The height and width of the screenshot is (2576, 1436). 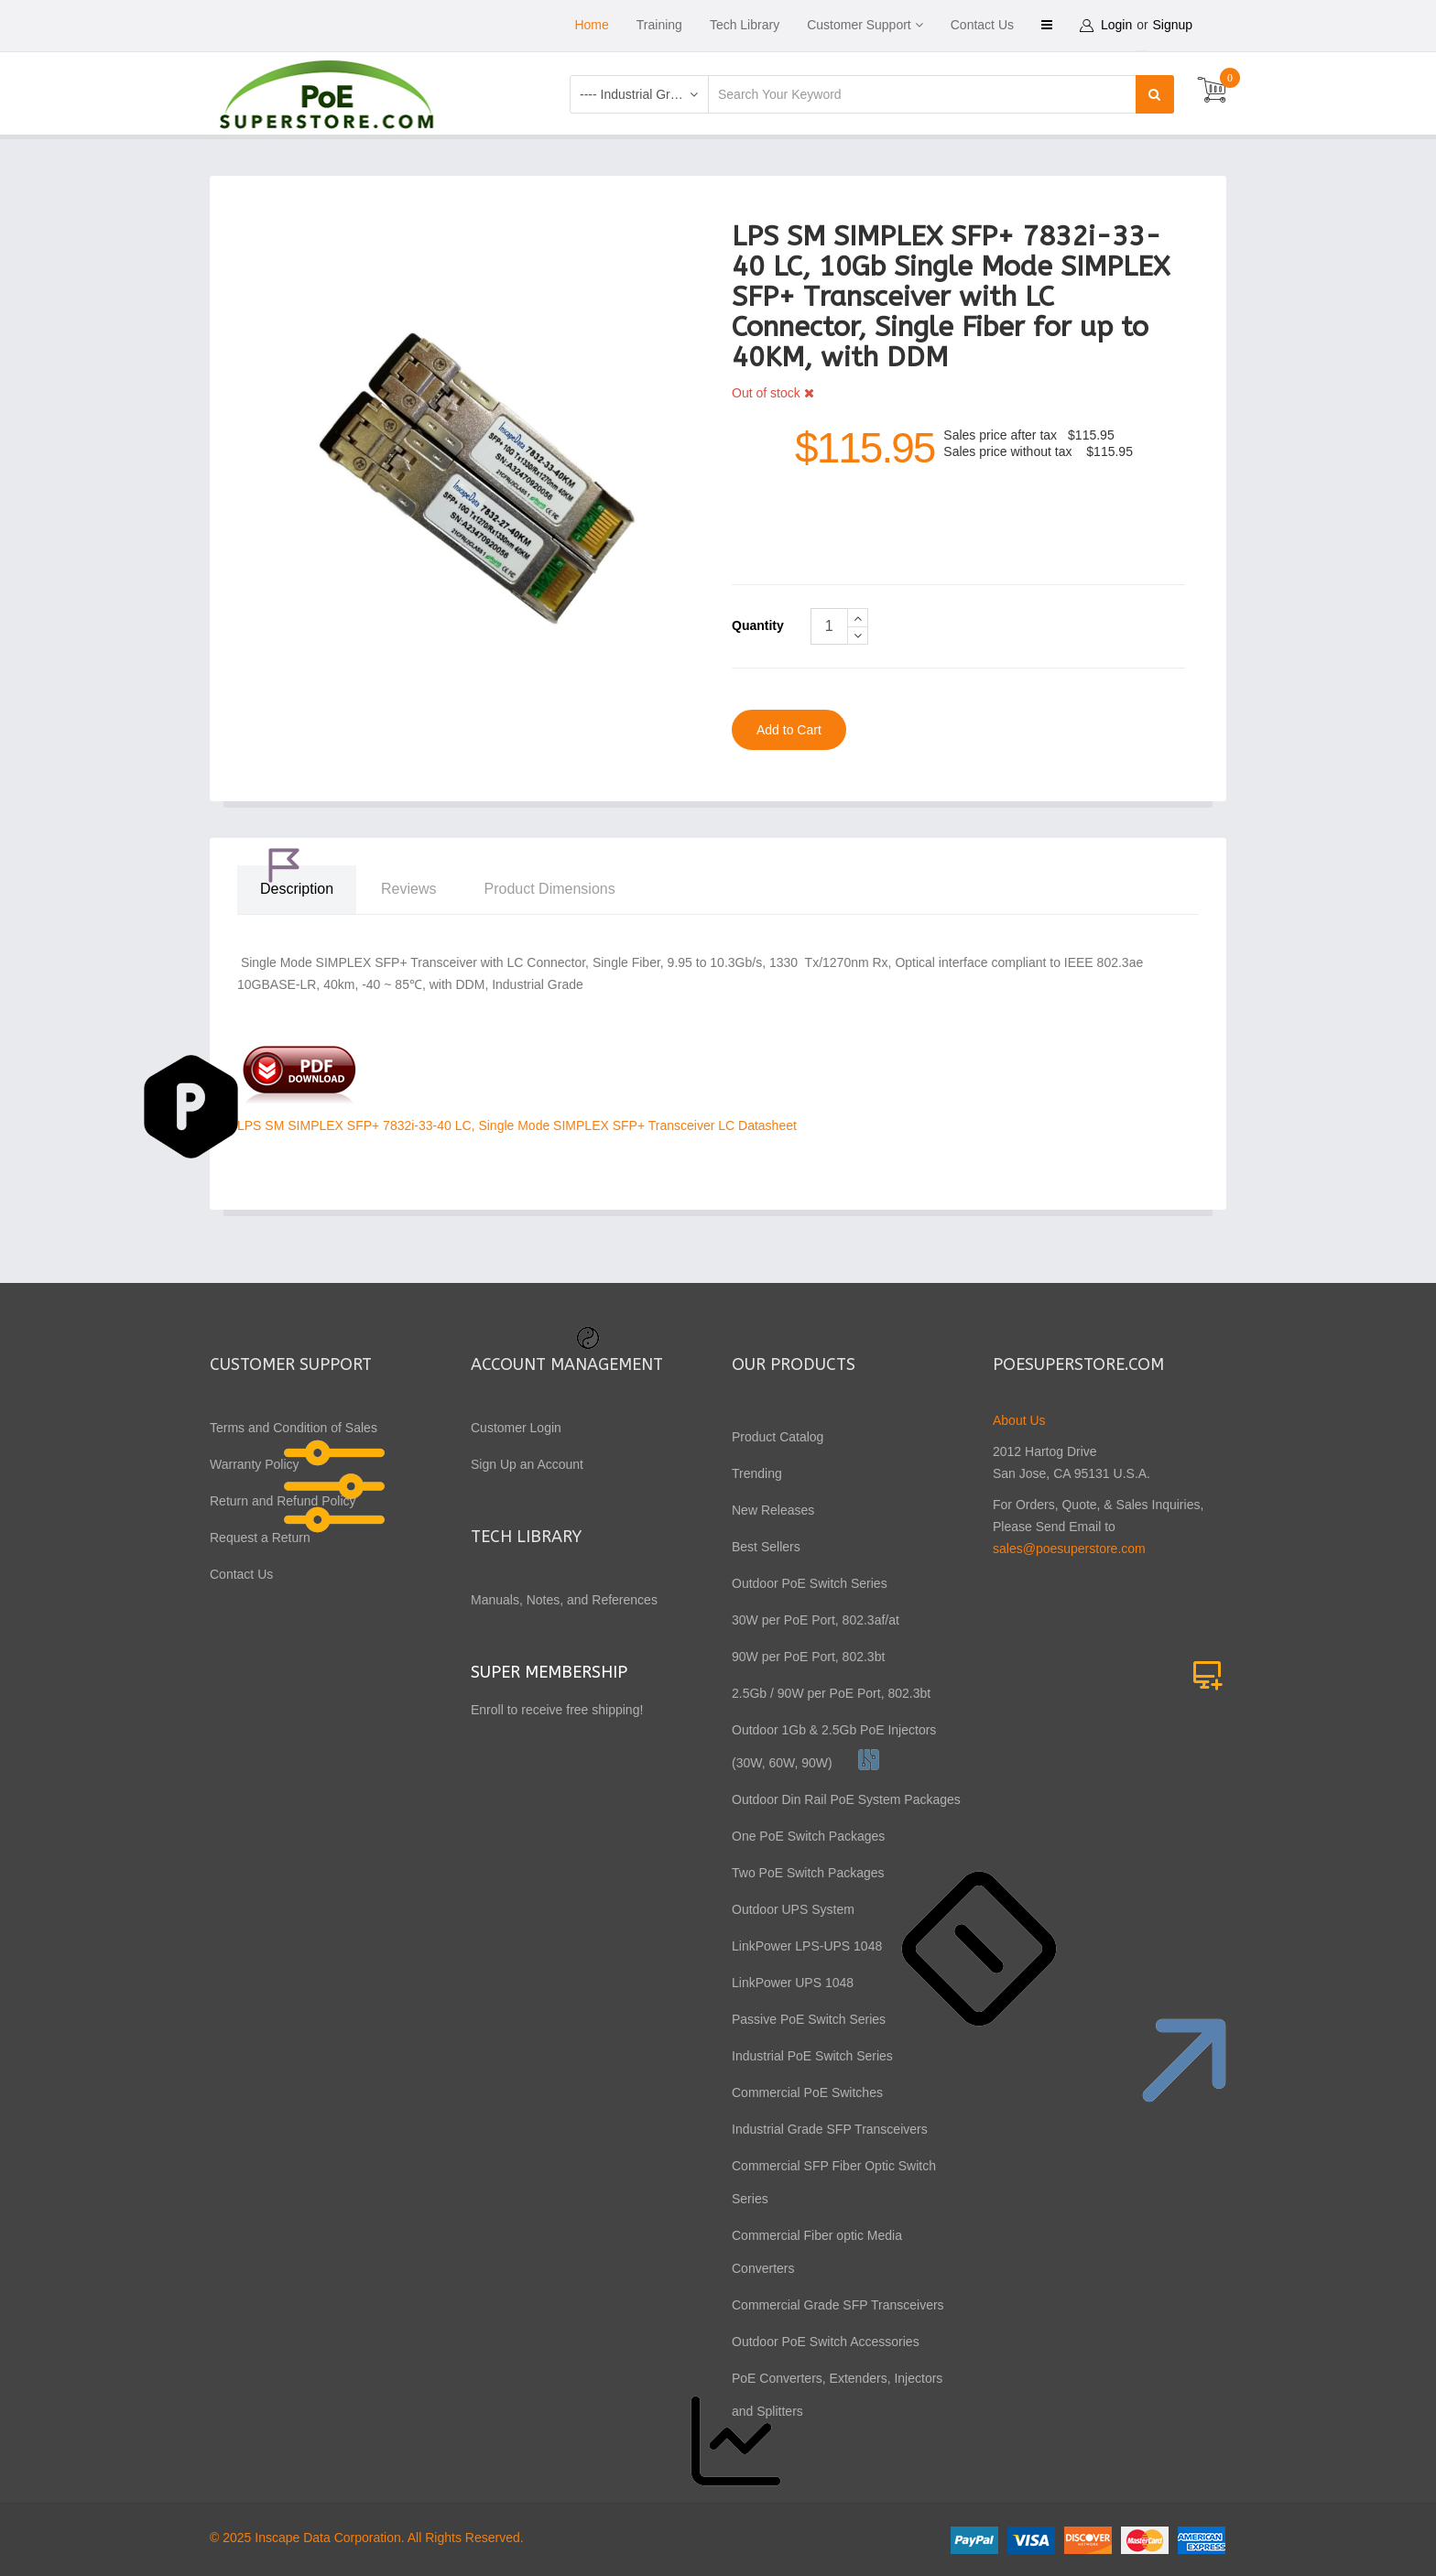 I want to click on adjust settings or preferences, so click(x=334, y=1486).